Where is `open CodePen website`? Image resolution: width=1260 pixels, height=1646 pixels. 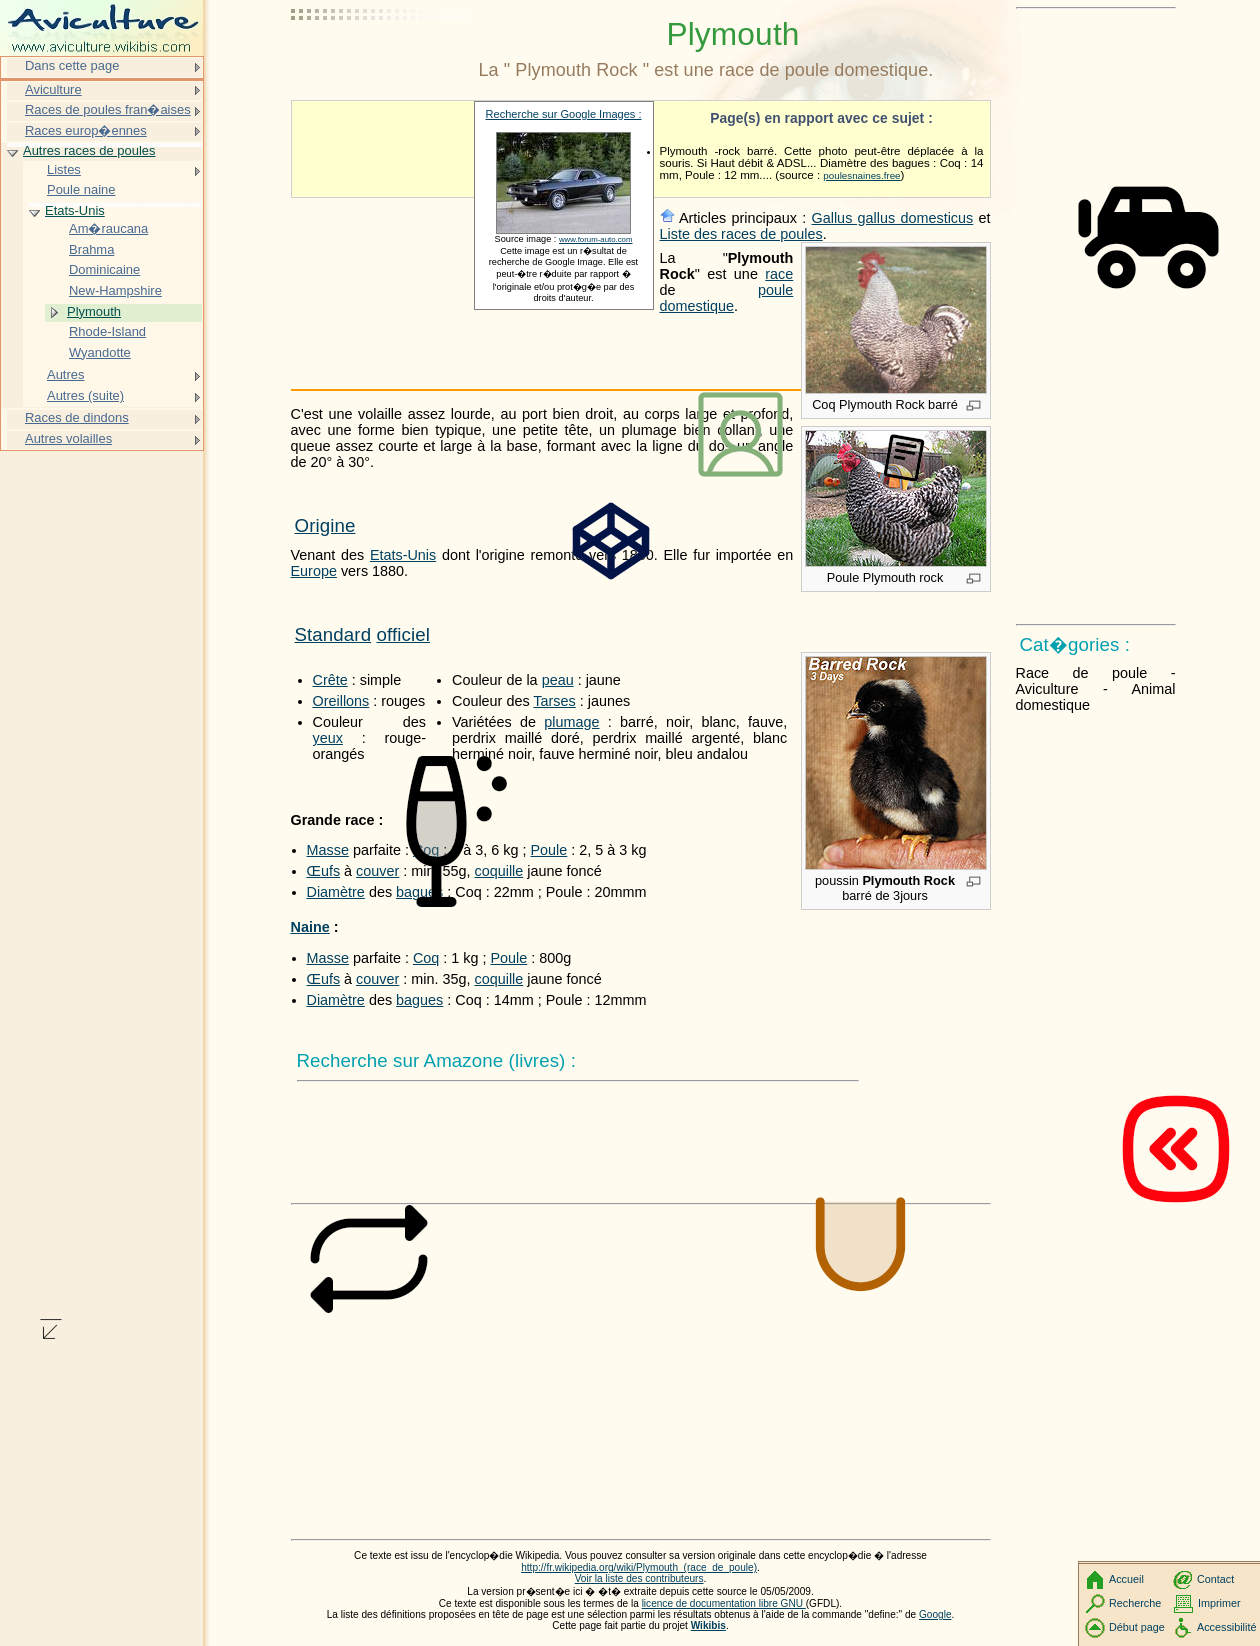
open CodePen website is located at coordinates (611, 541).